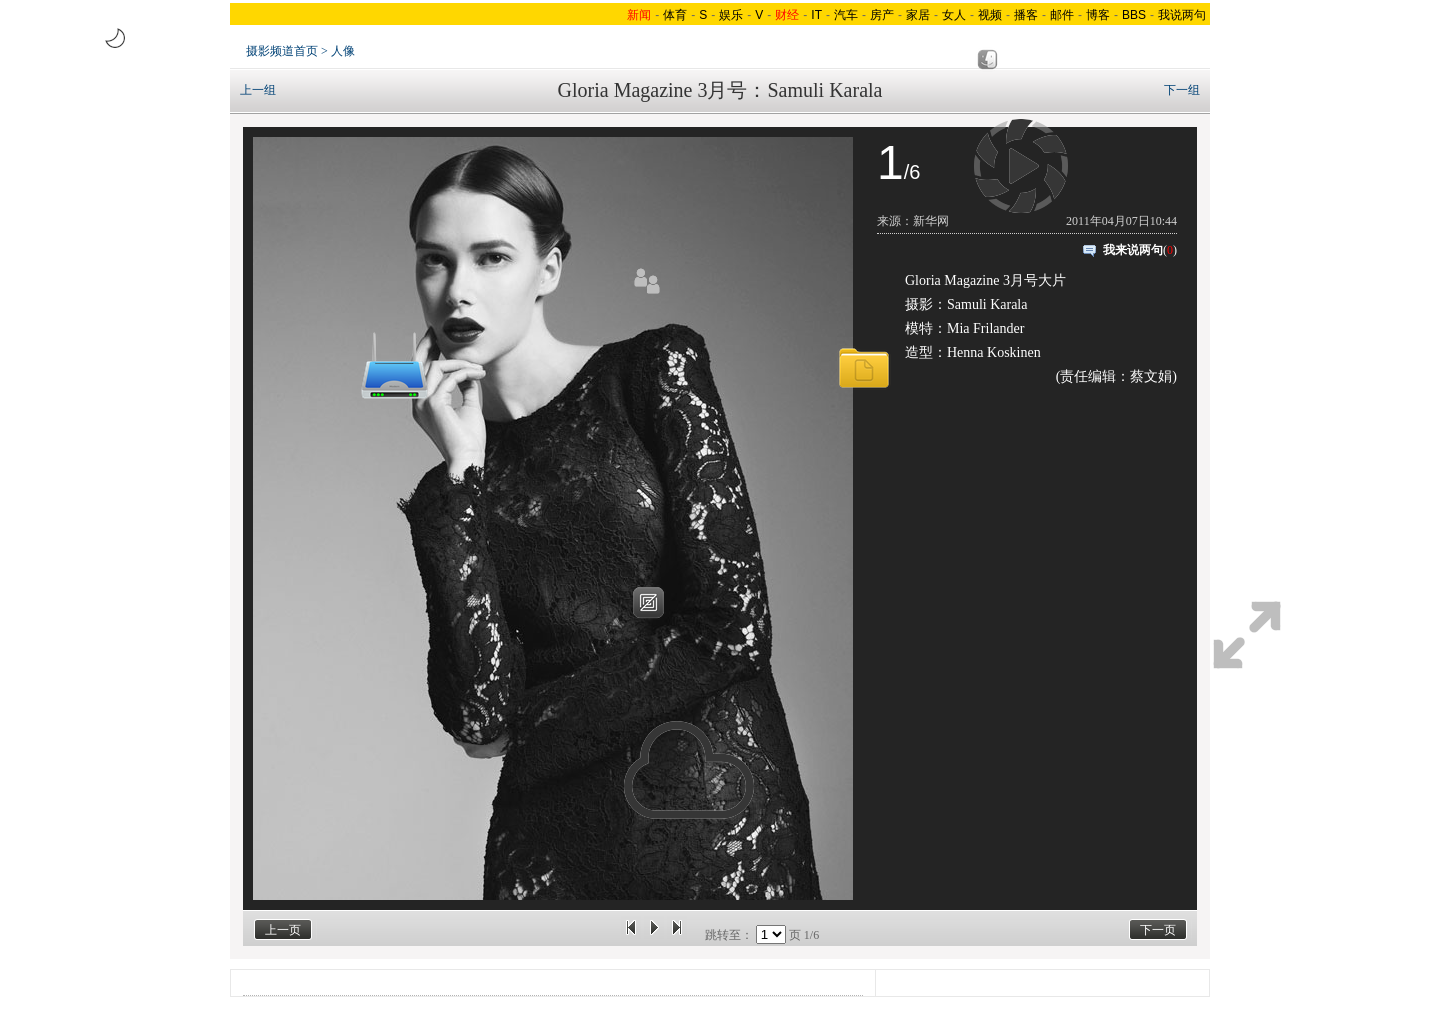 The image size is (1440, 1011). Describe the element at coordinates (647, 281) in the screenshot. I see `manage user accounts` at that location.